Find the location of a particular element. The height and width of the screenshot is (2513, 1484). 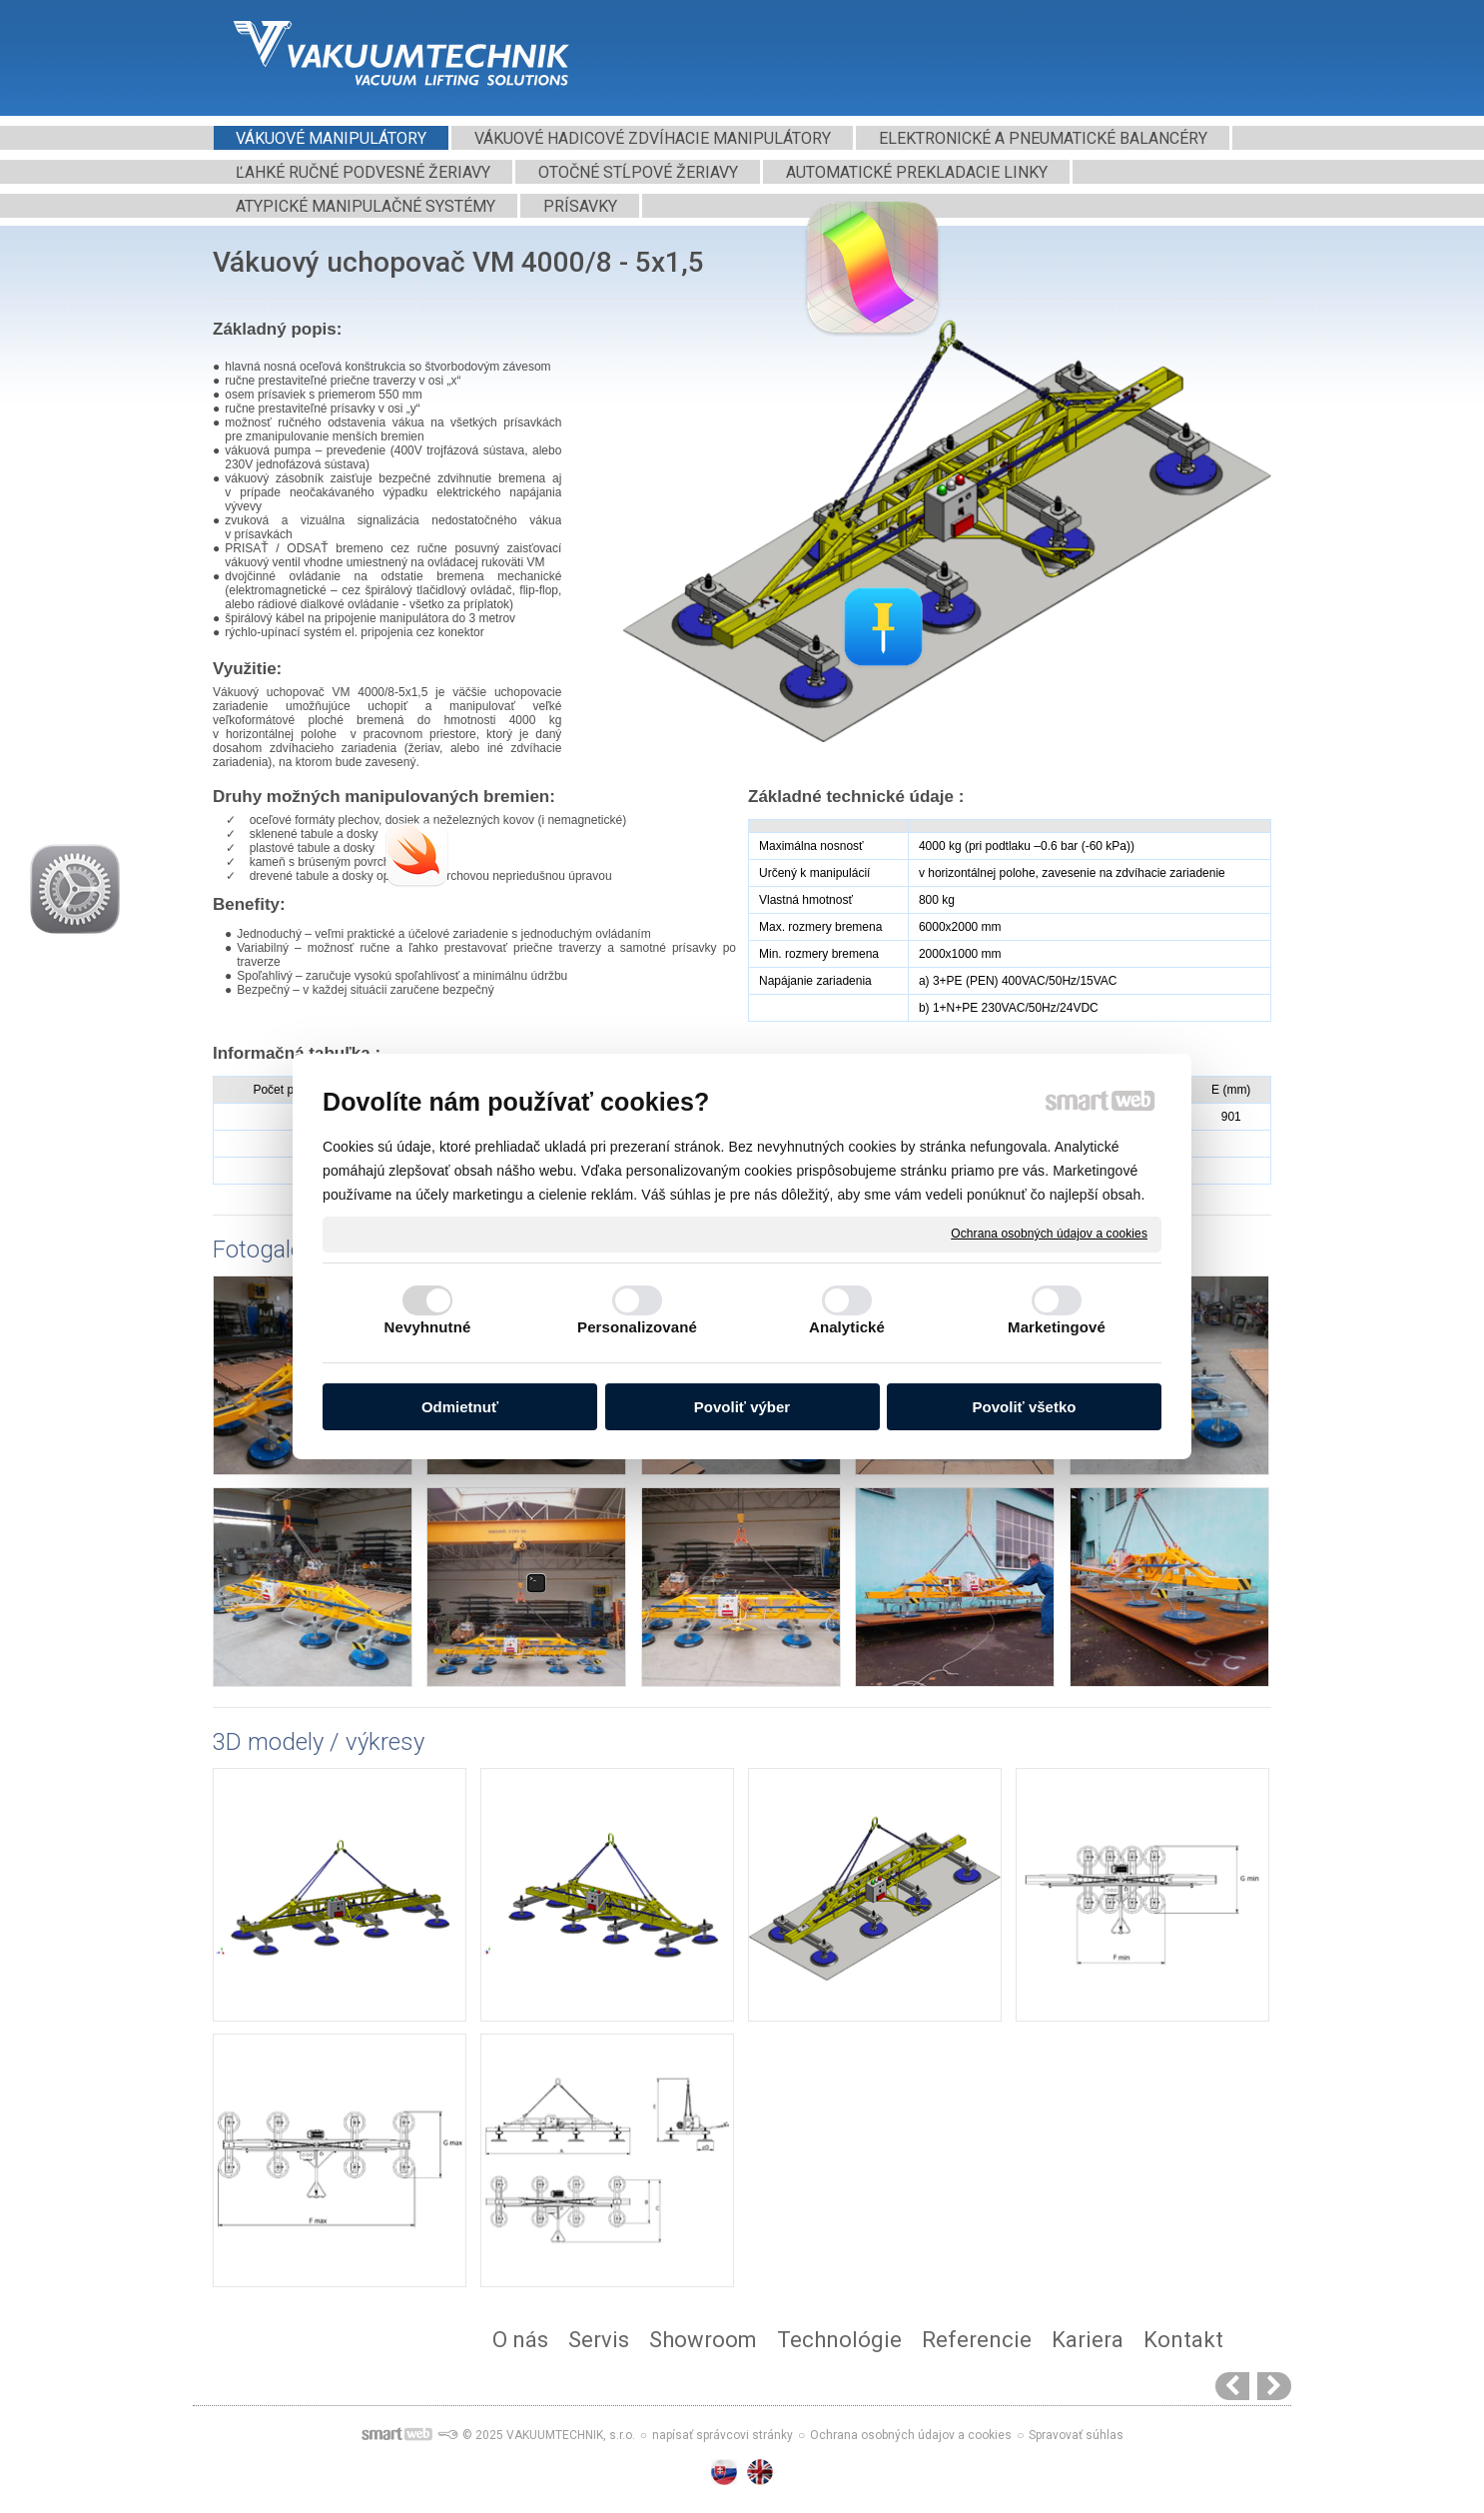

open terminal app is located at coordinates (536, 1583).